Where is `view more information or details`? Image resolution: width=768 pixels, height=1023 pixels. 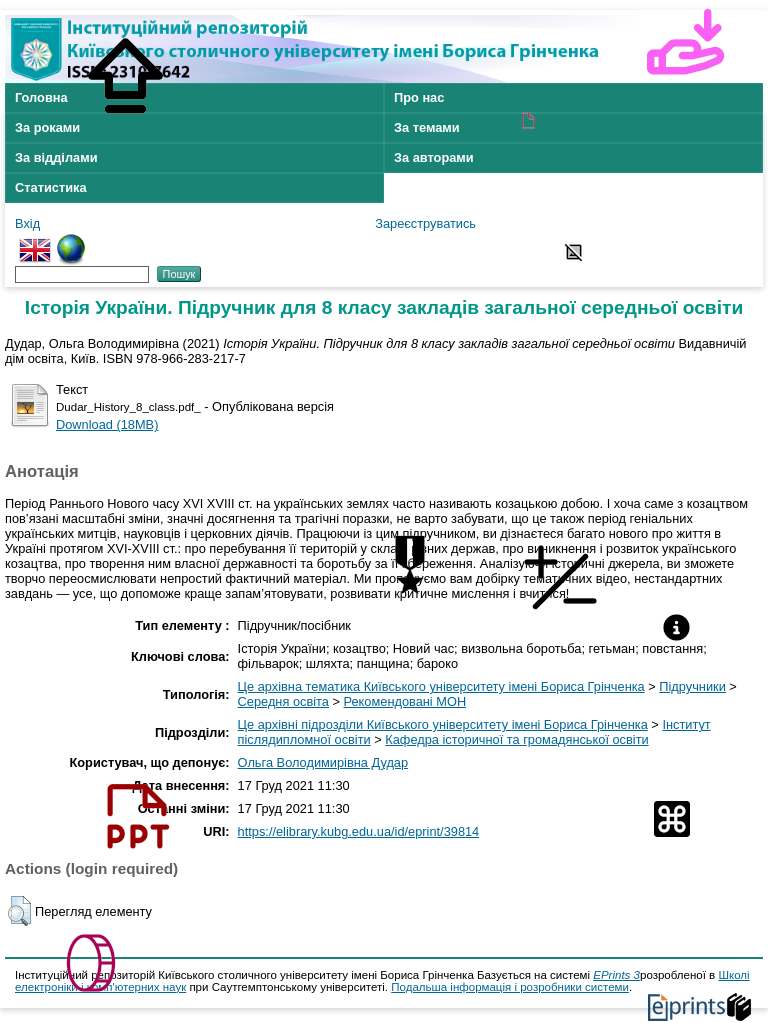
view more information or details is located at coordinates (676, 627).